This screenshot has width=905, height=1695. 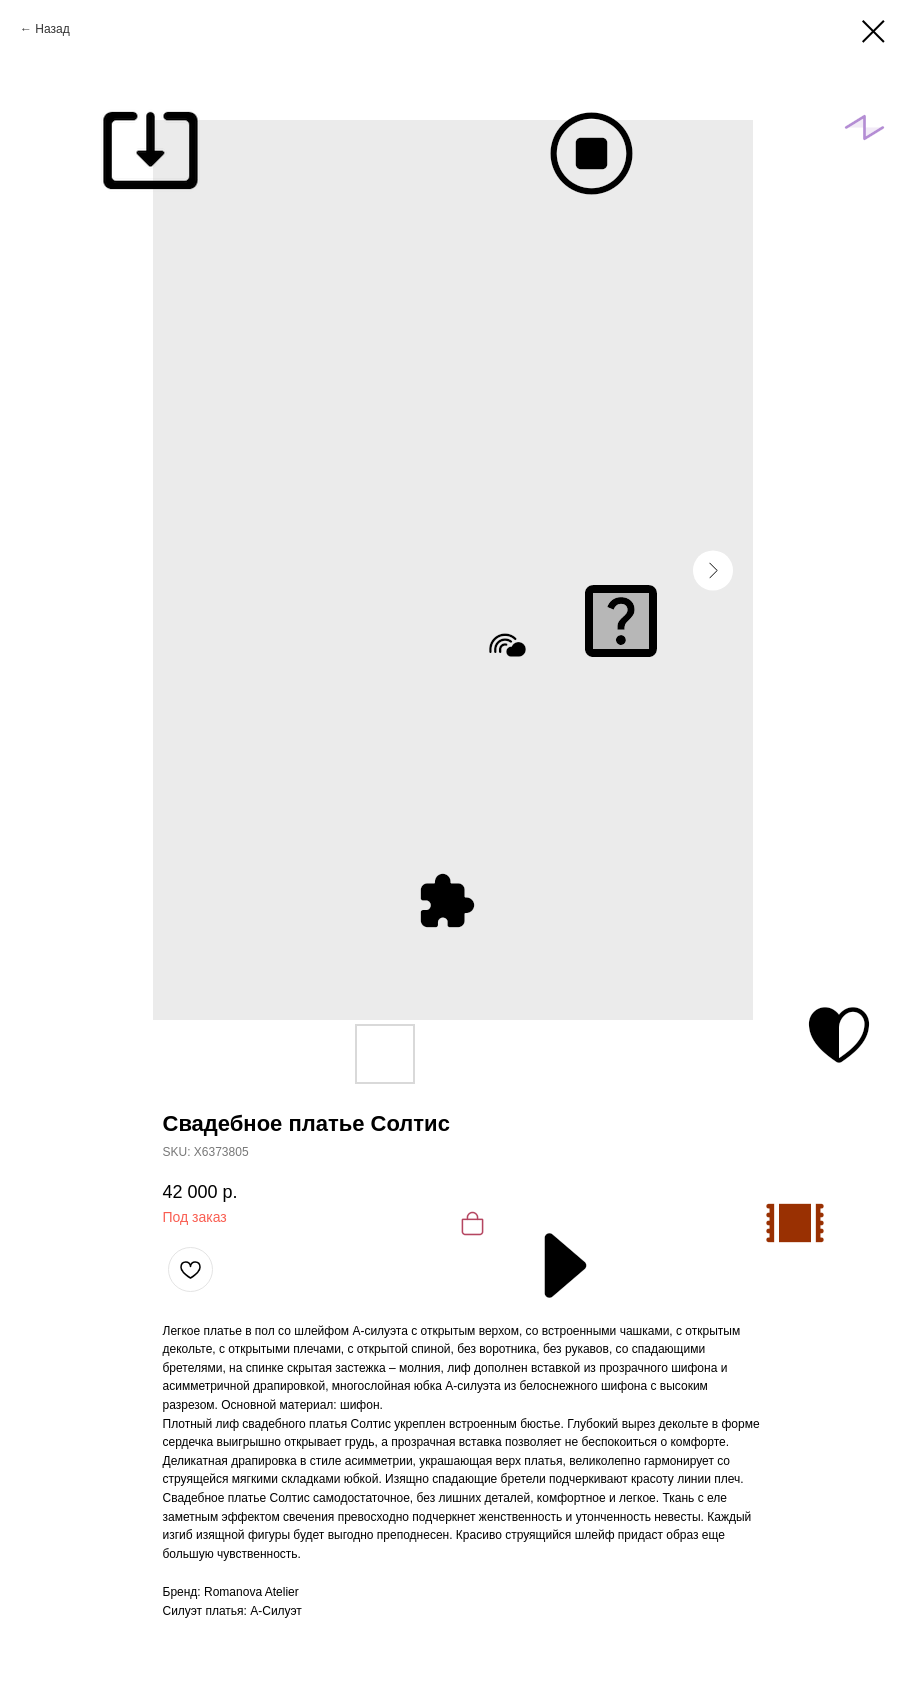 I want to click on access help center or support resources, so click(x=621, y=621).